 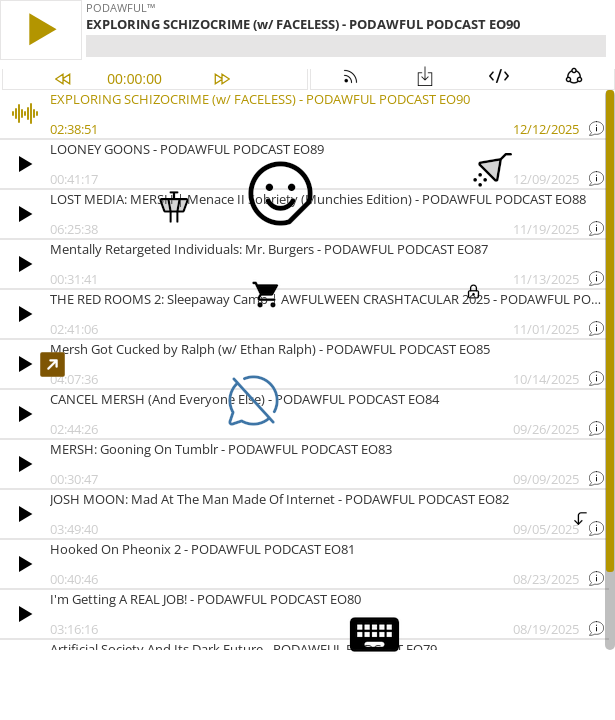 I want to click on filter or sort content, so click(x=492, y=168).